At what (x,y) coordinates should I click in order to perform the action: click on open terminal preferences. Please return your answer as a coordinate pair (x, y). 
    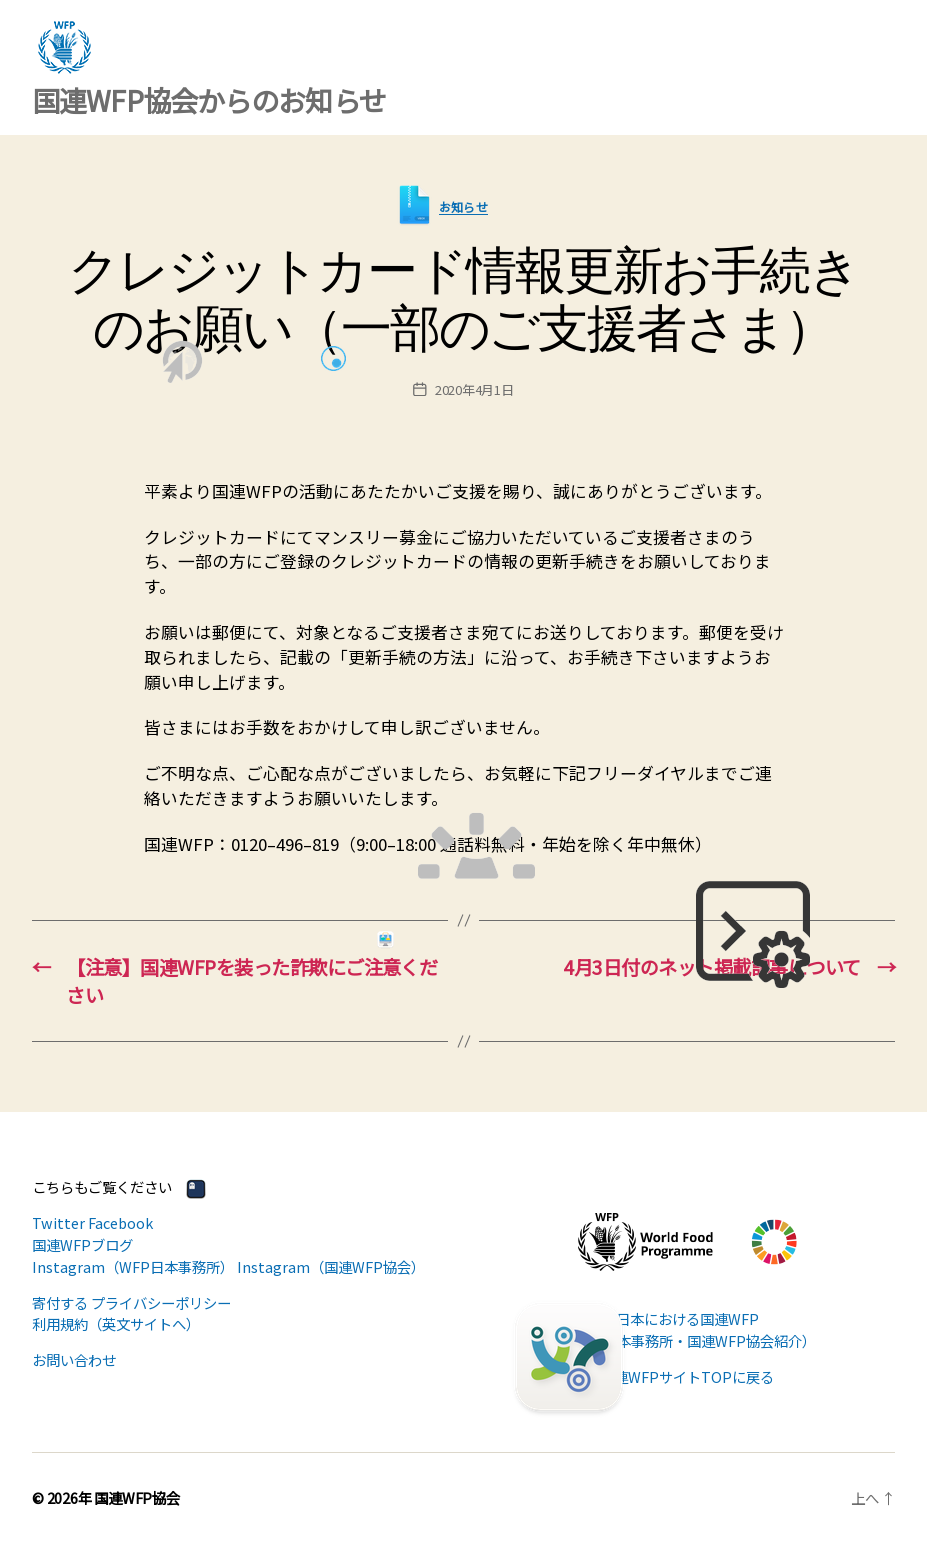
    Looking at the image, I should click on (753, 931).